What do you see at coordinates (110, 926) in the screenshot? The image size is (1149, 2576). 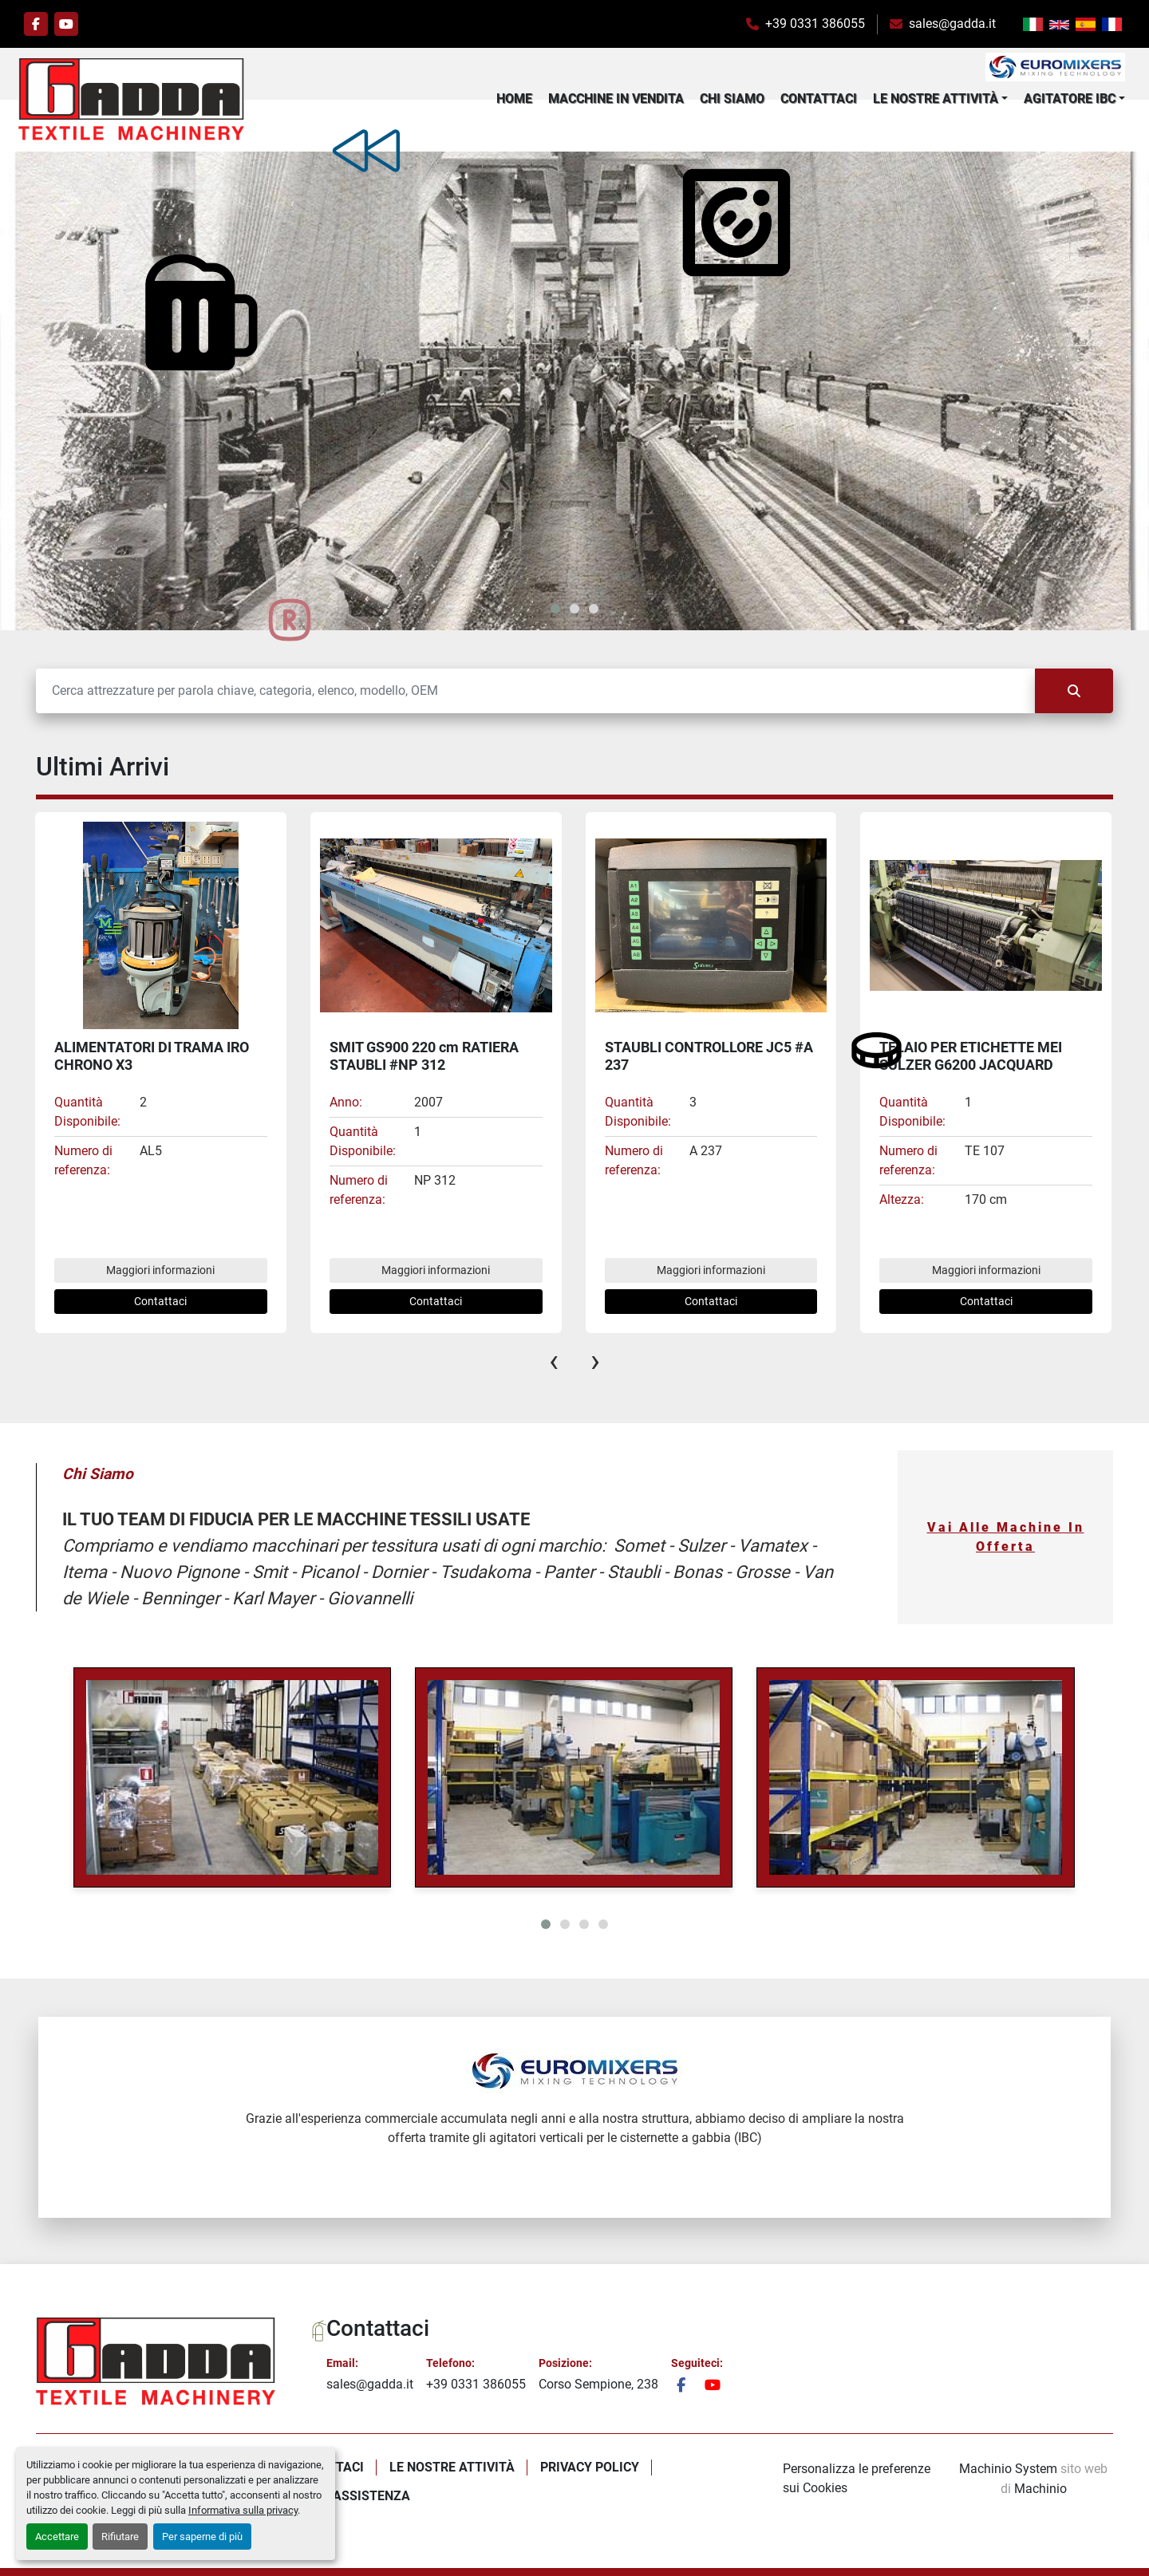 I see `open article on Medium` at bounding box center [110, 926].